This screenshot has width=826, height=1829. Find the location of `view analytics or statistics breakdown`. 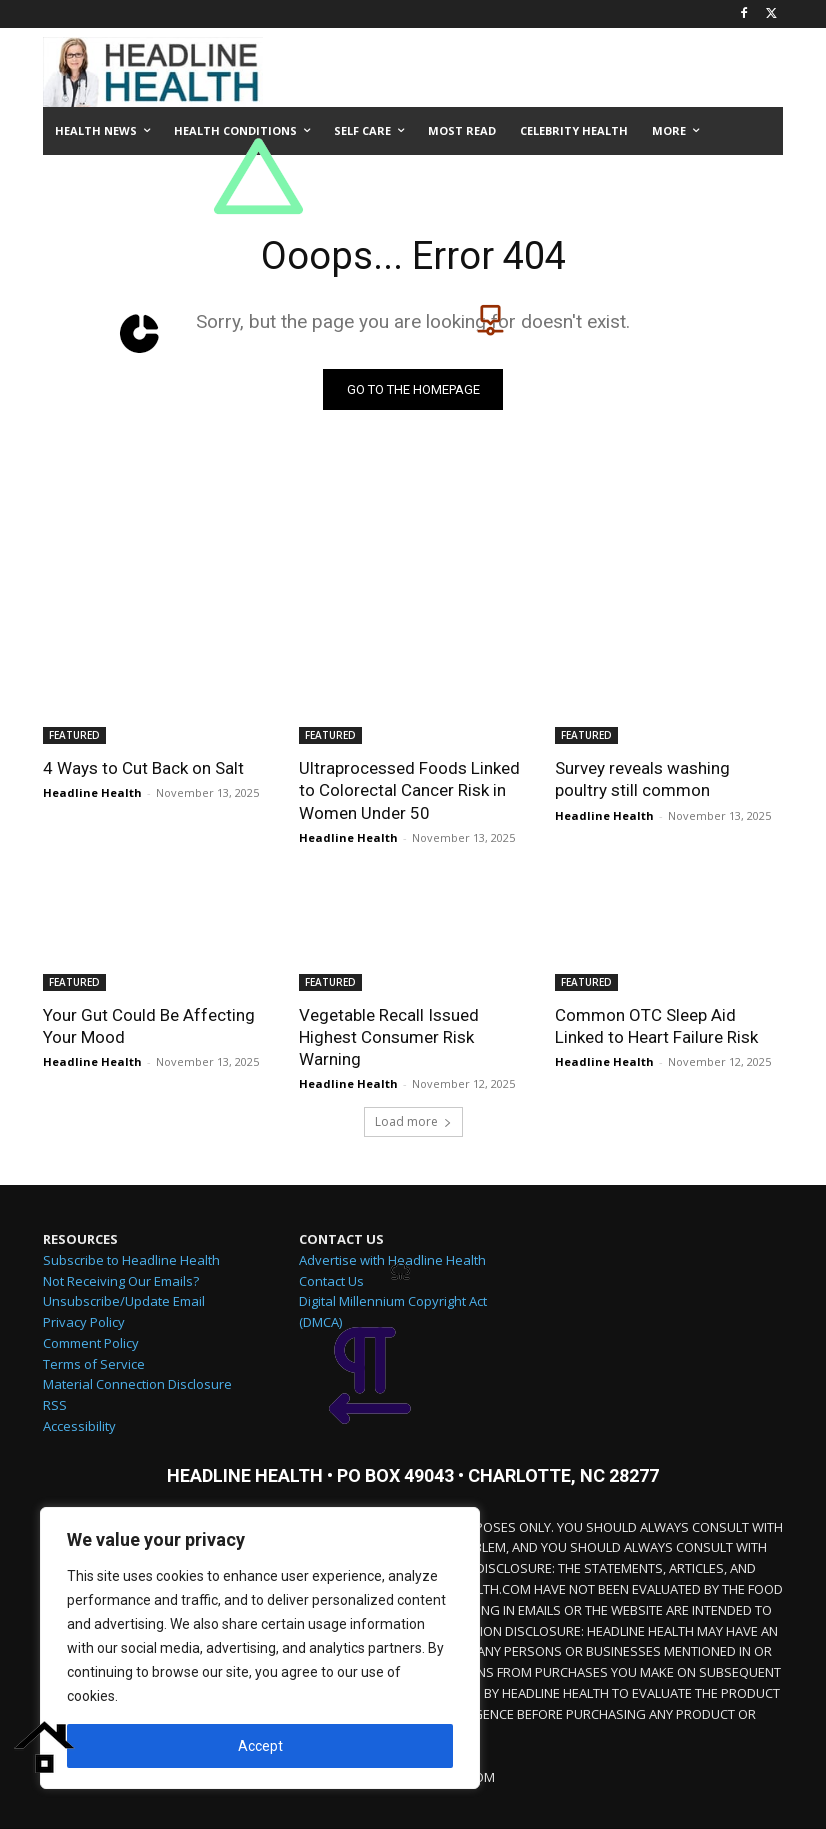

view analytics or statistics breakdown is located at coordinates (139, 333).